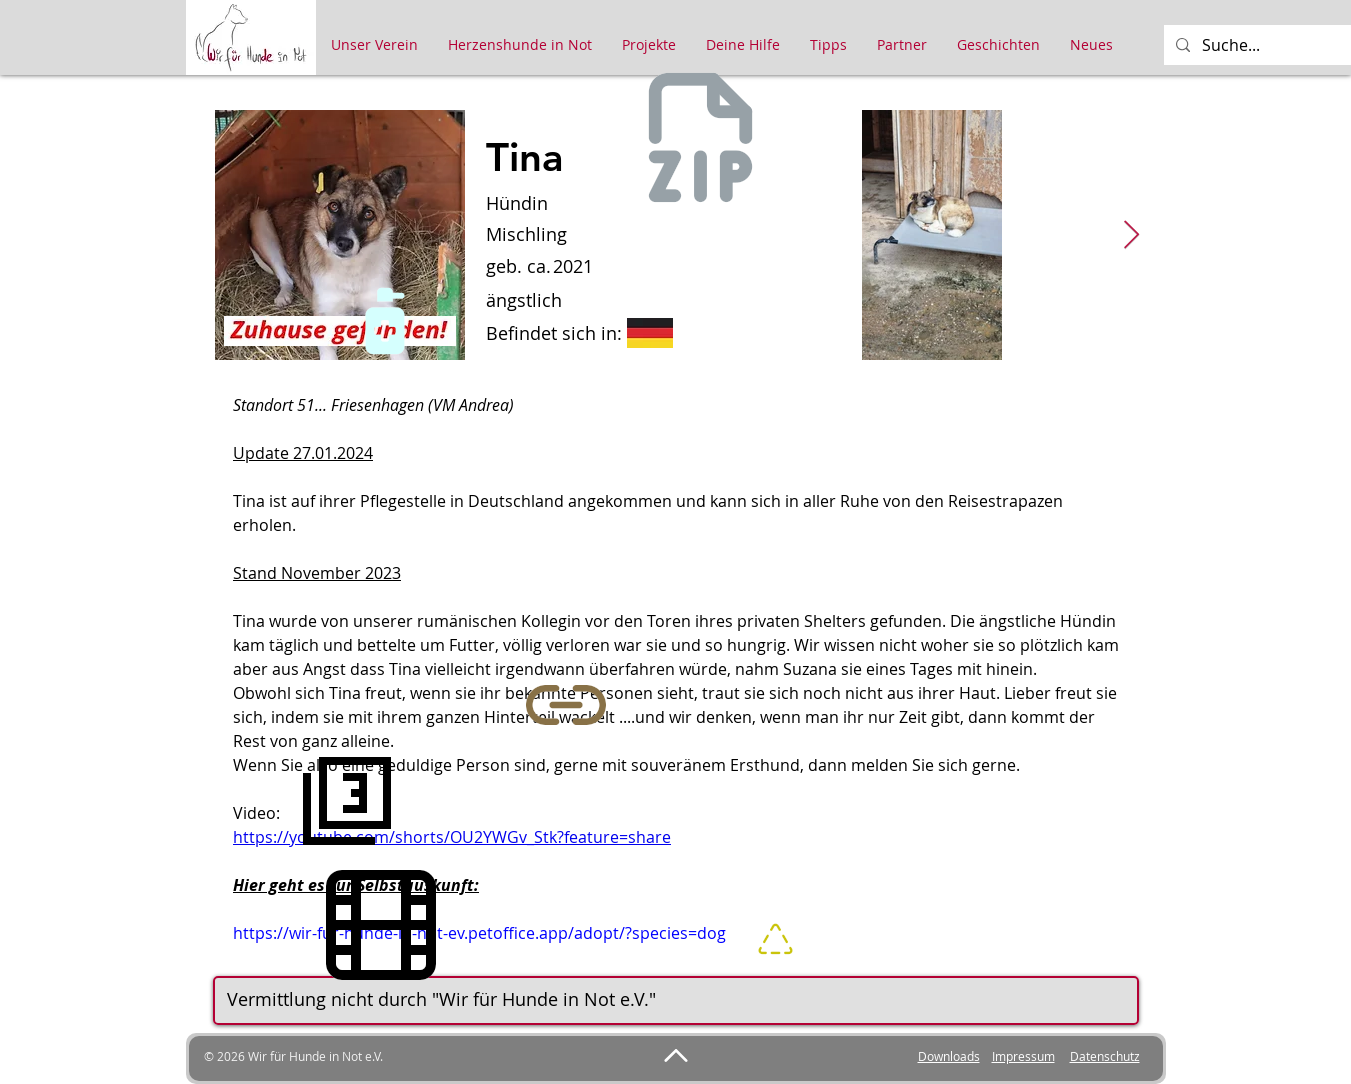 The image size is (1351, 1084). I want to click on indicates a draft or incomplete state, so click(775, 939).